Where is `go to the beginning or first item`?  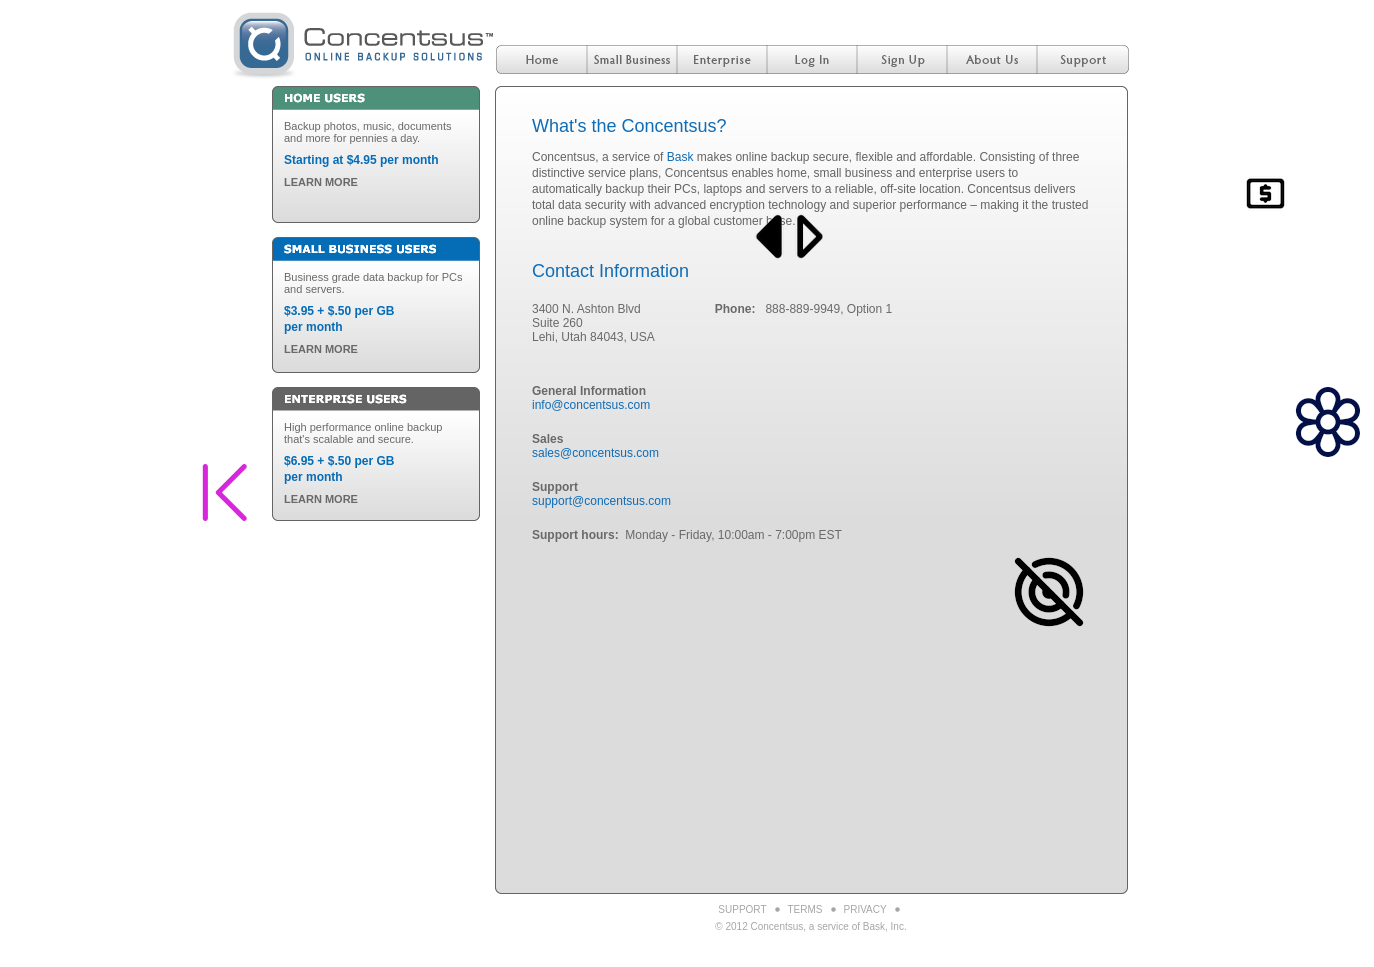 go to the beginning or first item is located at coordinates (223, 492).